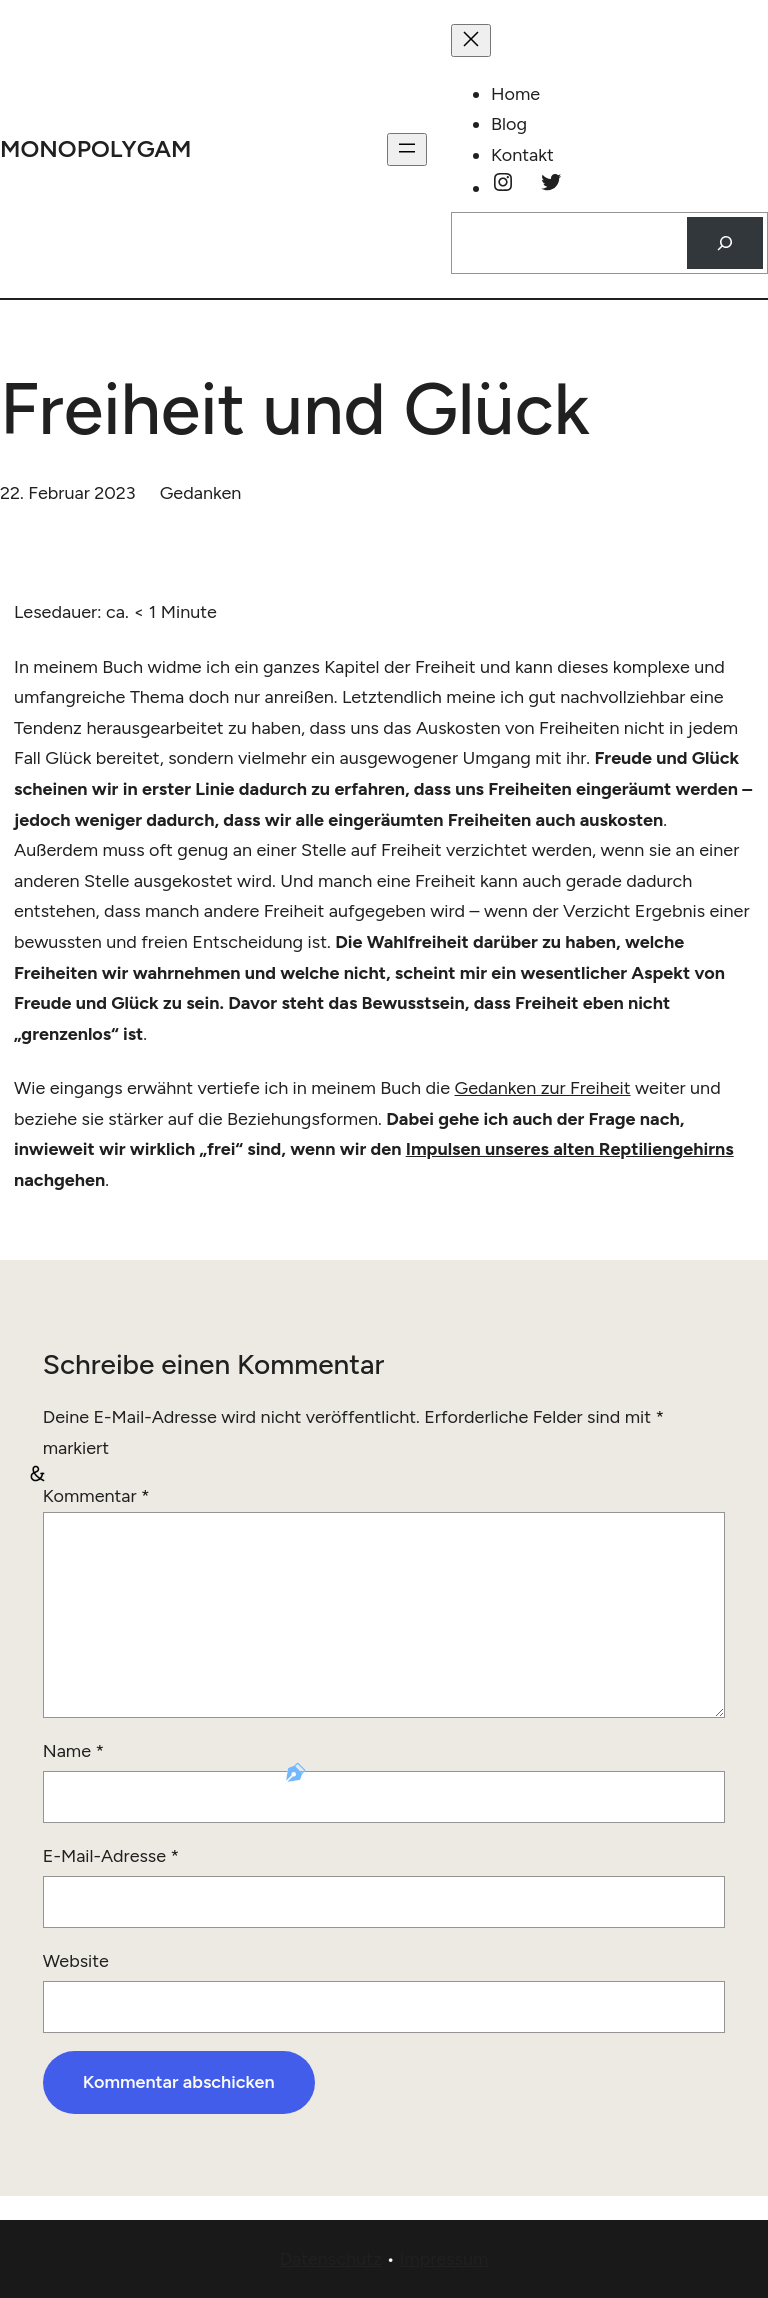 This screenshot has width=768, height=2298. Describe the element at coordinates (37, 1473) in the screenshot. I see `insert an ampersand symbol or special character` at that location.